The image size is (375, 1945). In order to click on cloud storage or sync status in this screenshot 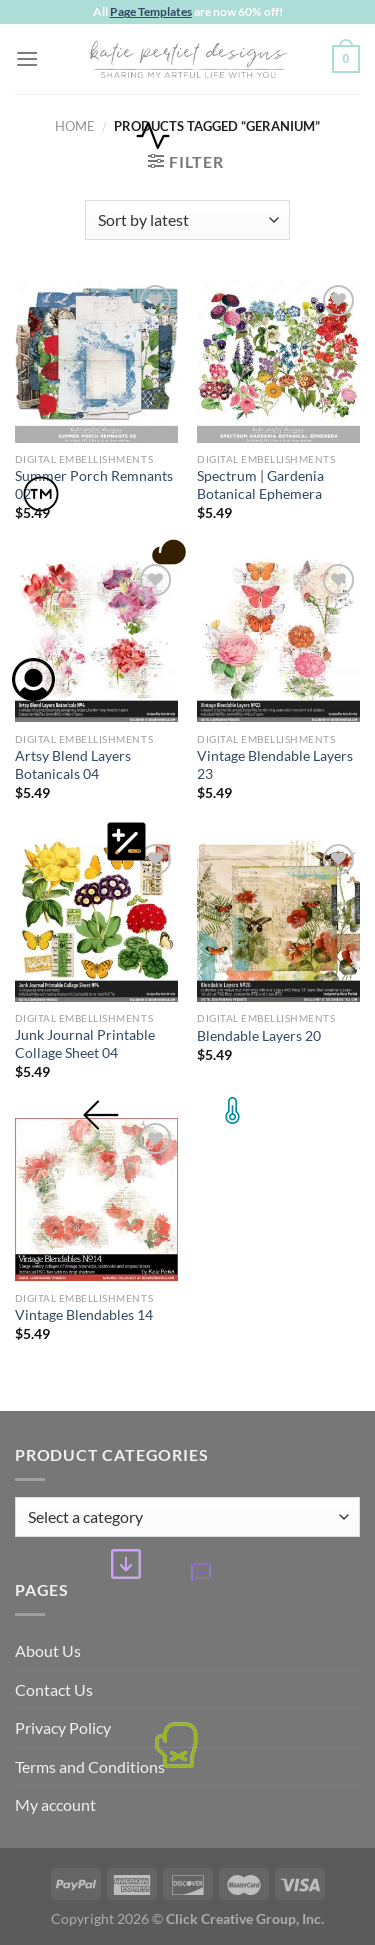, I will do `click(169, 552)`.